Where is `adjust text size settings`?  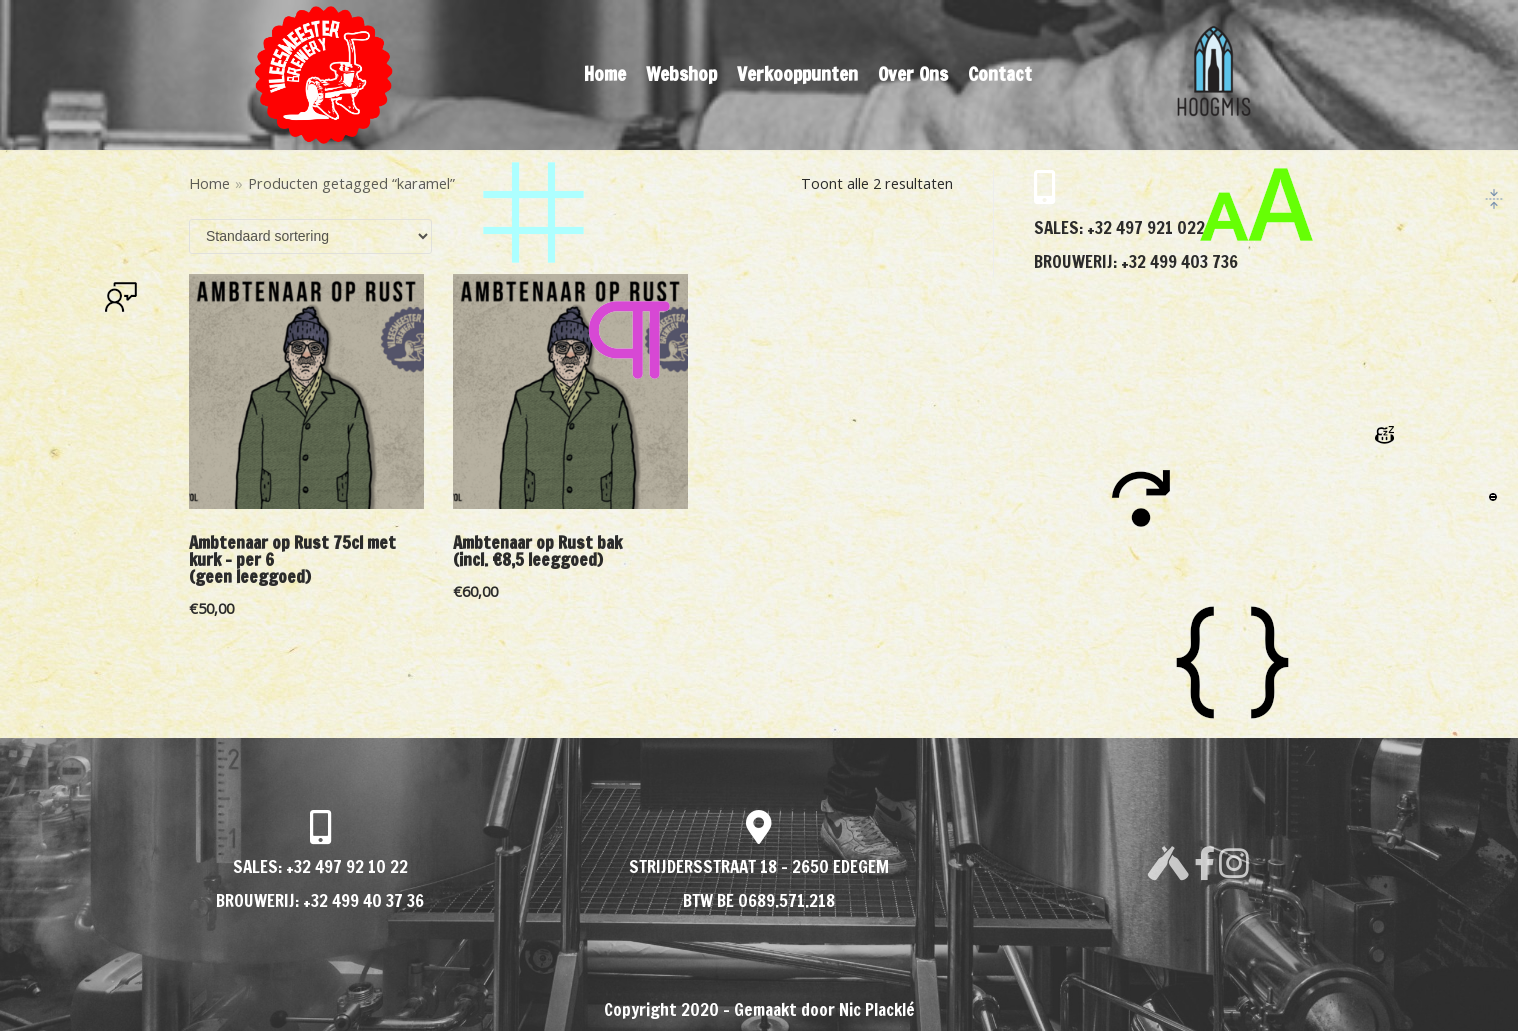
adjust text size settings is located at coordinates (1256, 200).